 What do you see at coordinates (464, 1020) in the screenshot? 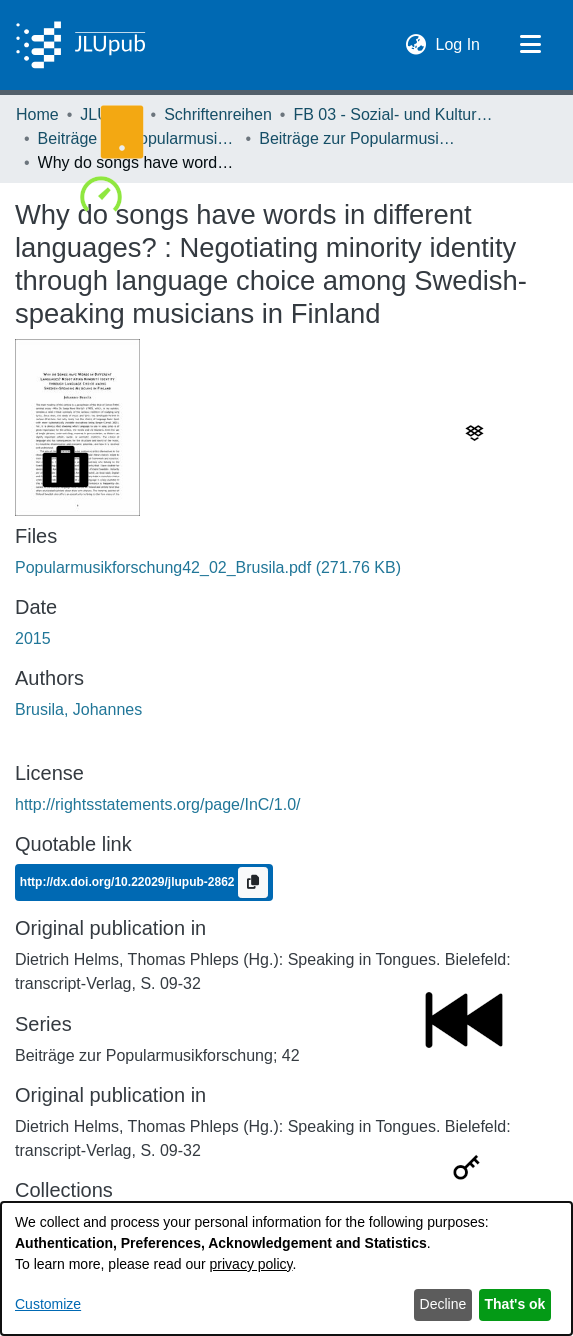
I see `skip to the beginning of the track` at bounding box center [464, 1020].